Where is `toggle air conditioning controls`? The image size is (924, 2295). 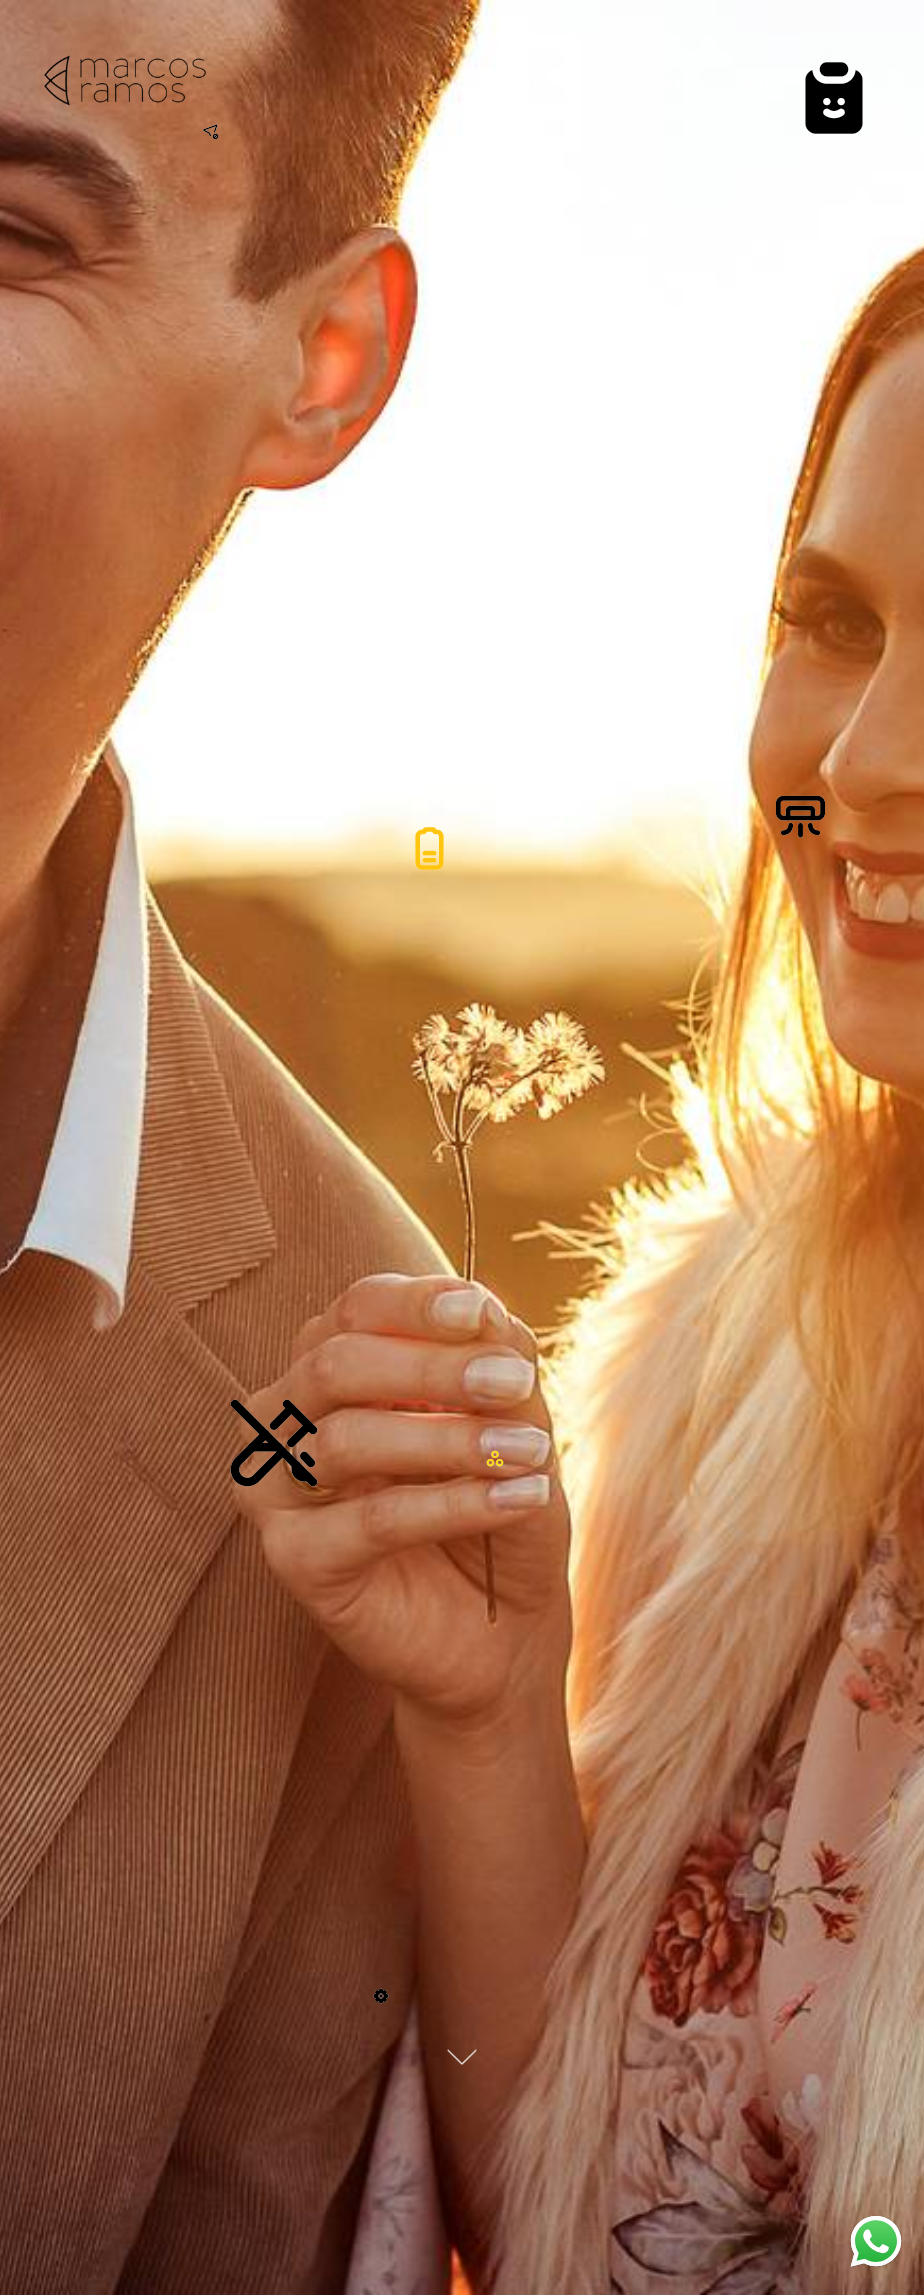
toggle air conditioning controls is located at coordinates (800, 815).